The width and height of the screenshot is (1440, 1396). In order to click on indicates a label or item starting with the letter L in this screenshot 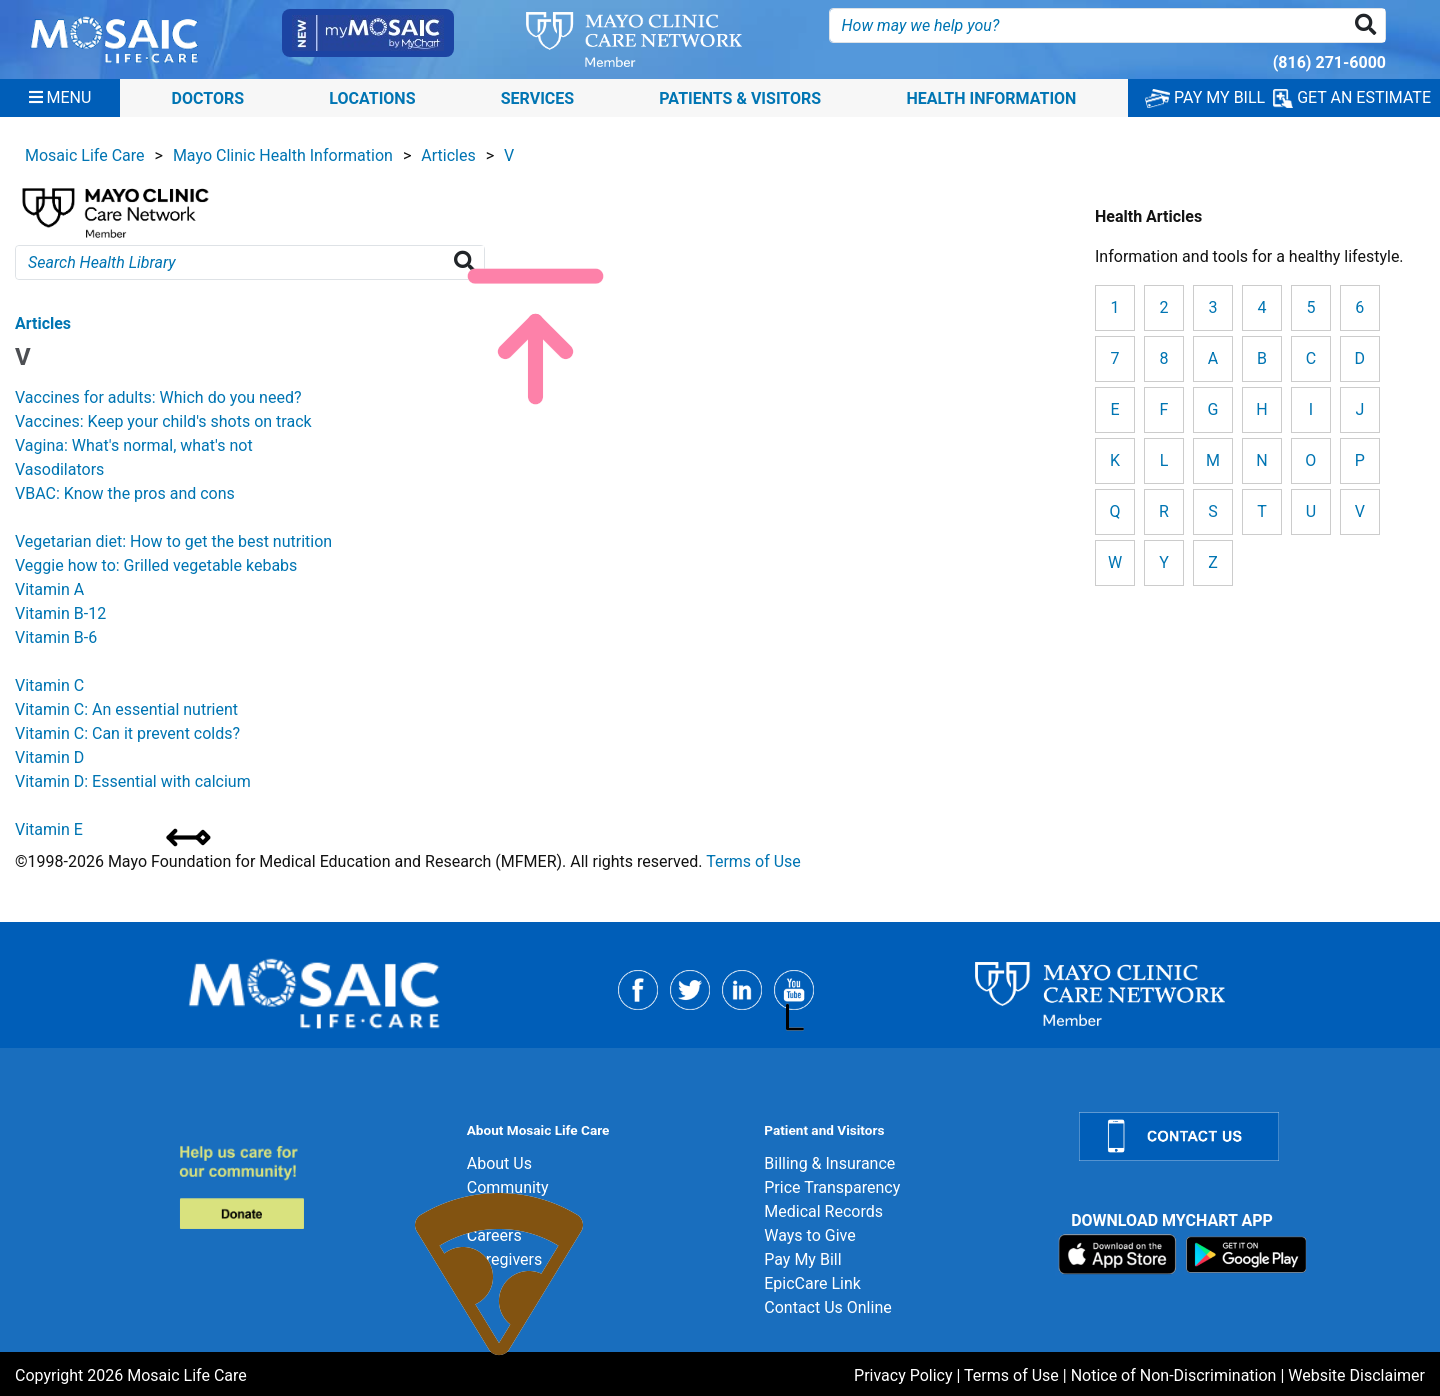, I will do `click(795, 1017)`.